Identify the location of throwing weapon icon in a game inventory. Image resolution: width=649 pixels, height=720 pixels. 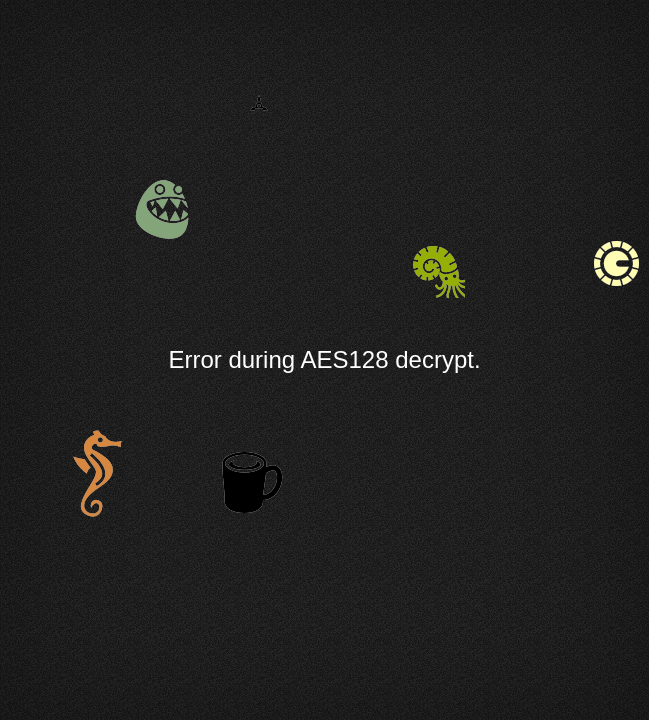
(259, 103).